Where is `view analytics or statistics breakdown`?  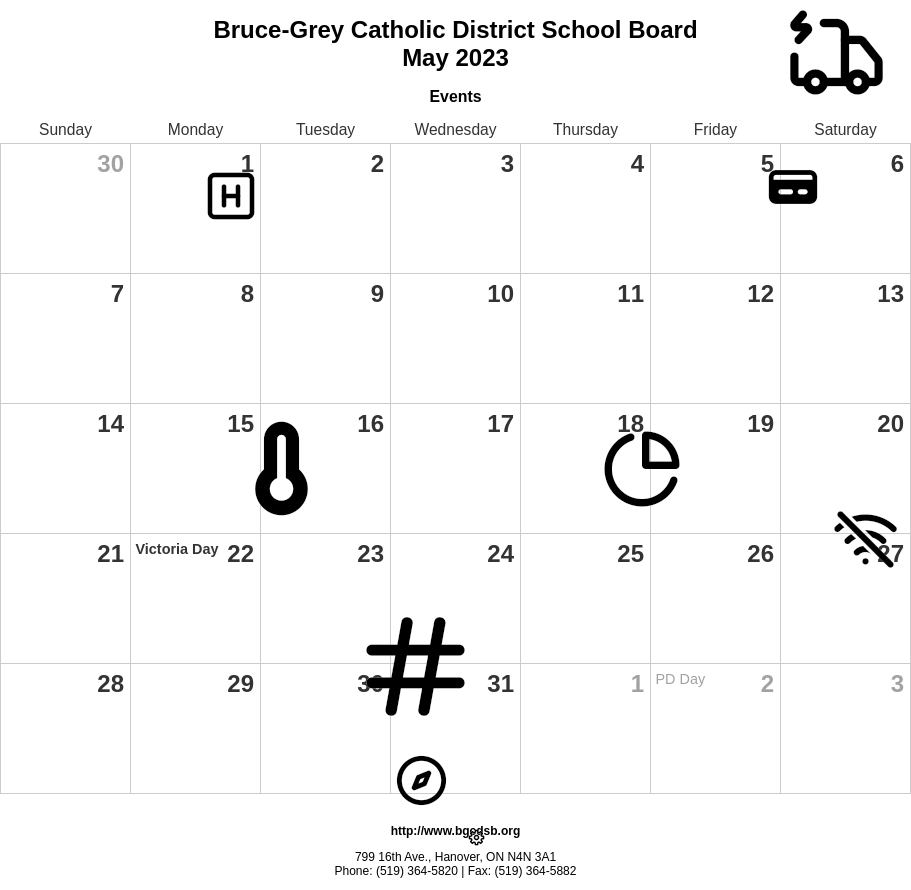 view analytics or statistics breakdown is located at coordinates (642, 469).